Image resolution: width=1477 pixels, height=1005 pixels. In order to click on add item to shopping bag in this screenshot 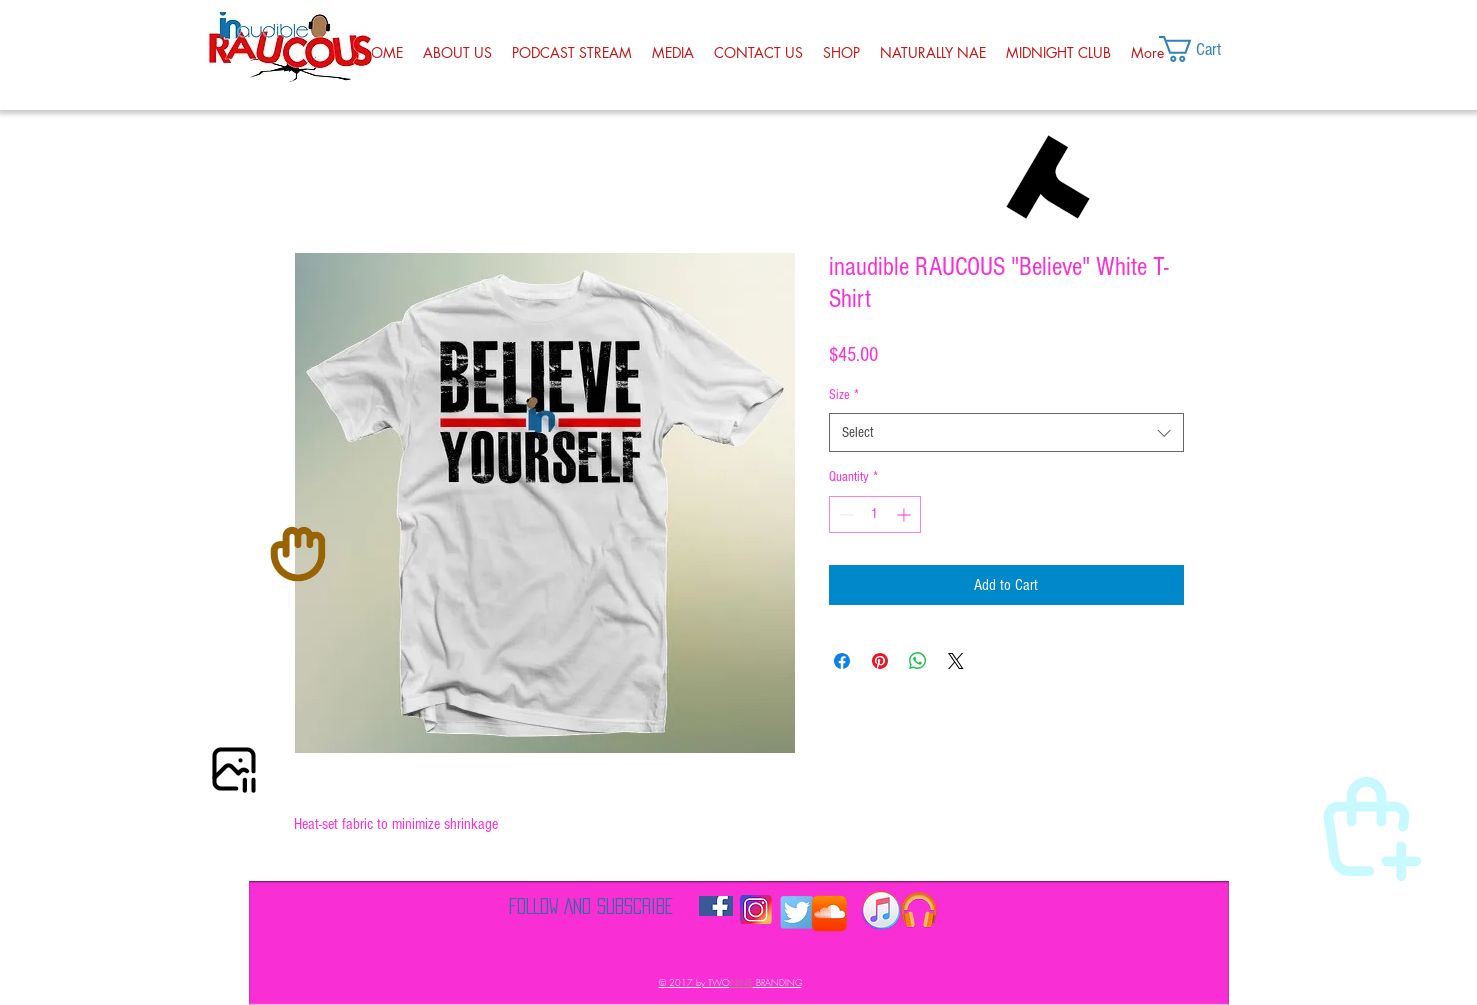, I will do `click(1366, 826)`.